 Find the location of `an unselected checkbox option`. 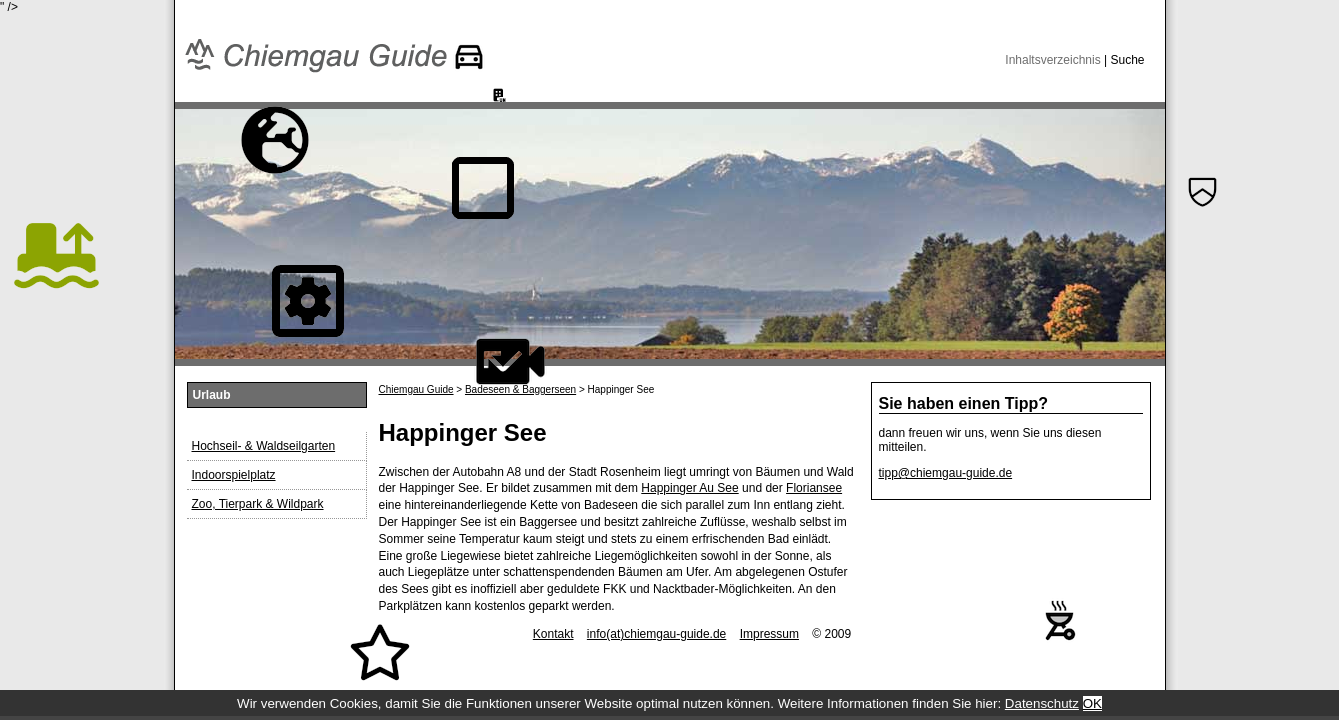

an unselected checkbox option is located at coordinates (483, 188).